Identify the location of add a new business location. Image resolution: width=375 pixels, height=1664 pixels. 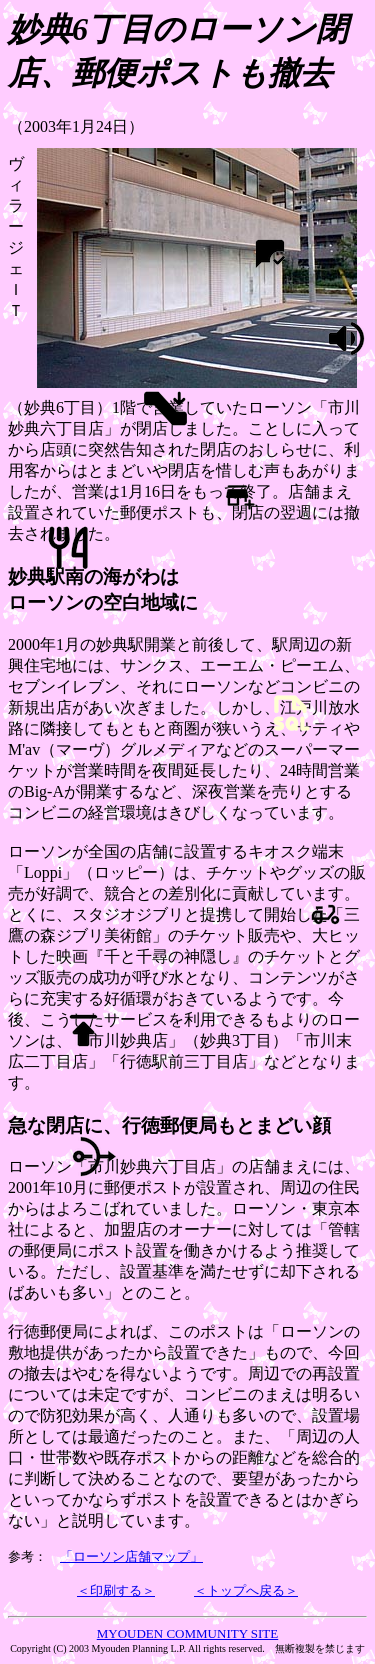
(240, 495).